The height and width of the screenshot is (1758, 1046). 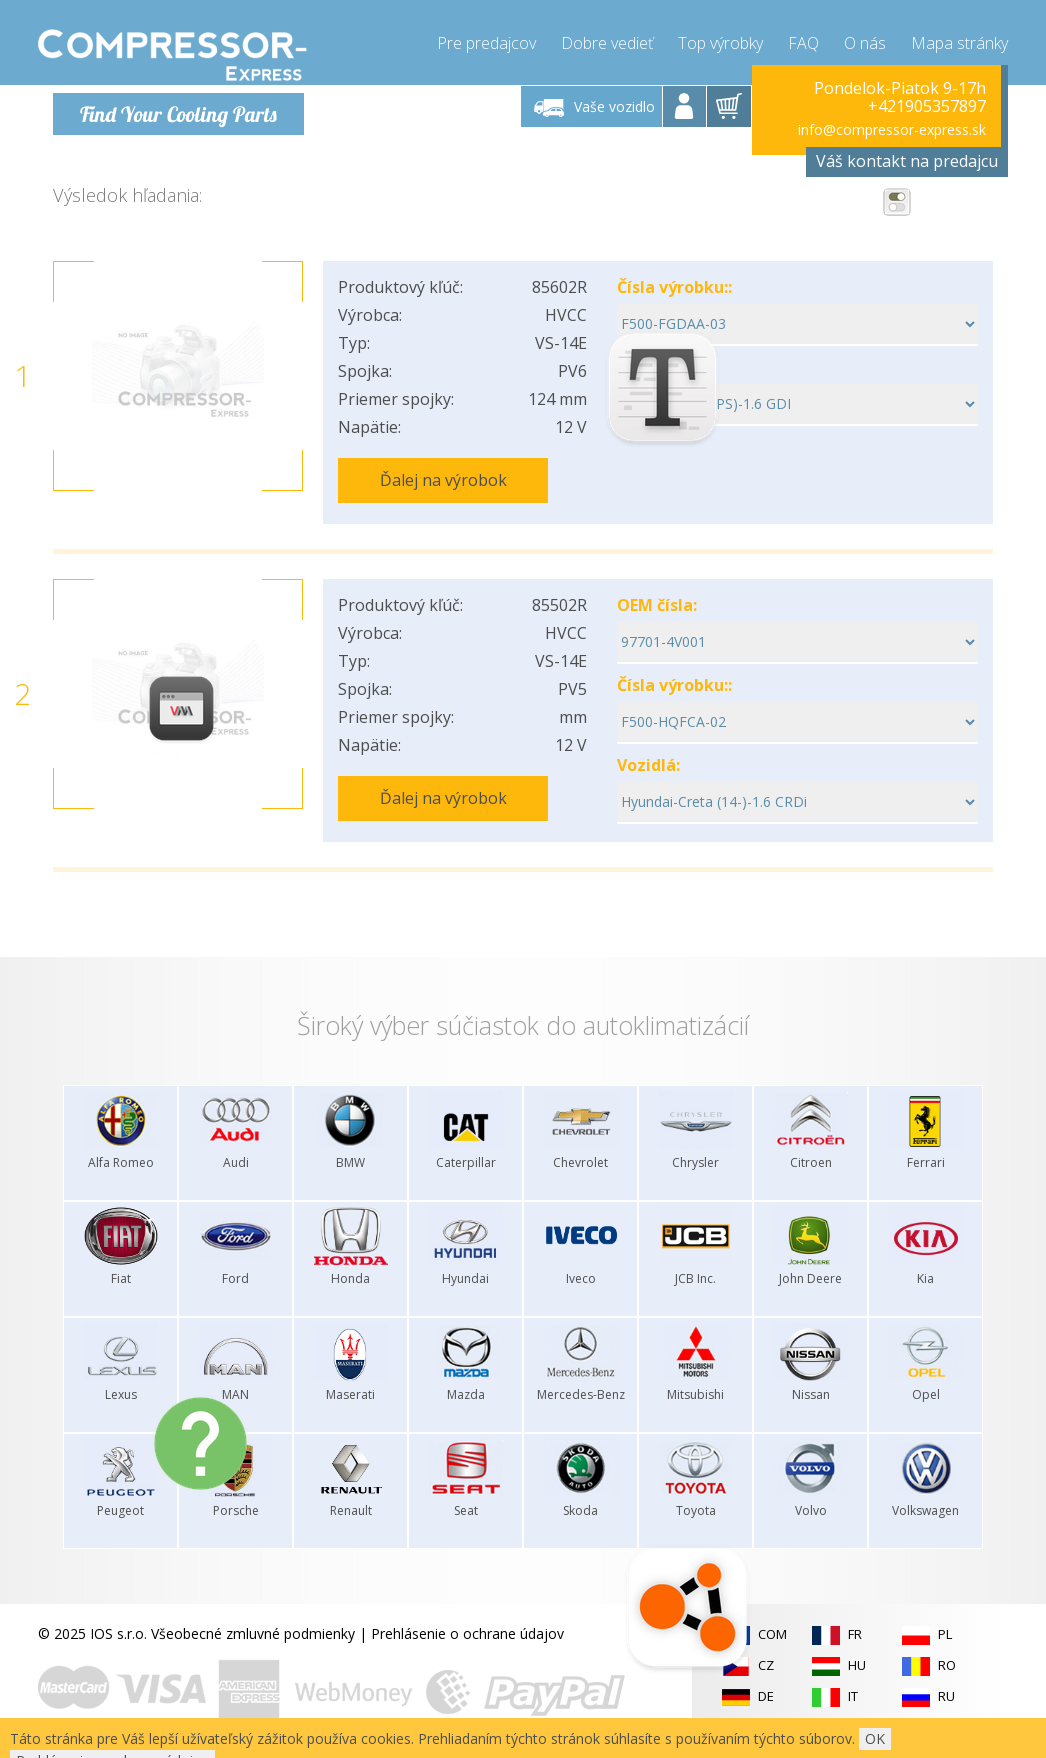 What do you see at coordinates (662, 387) in the screenshot?
I see `open typora markdown editor` at bounding box center [662, 387].